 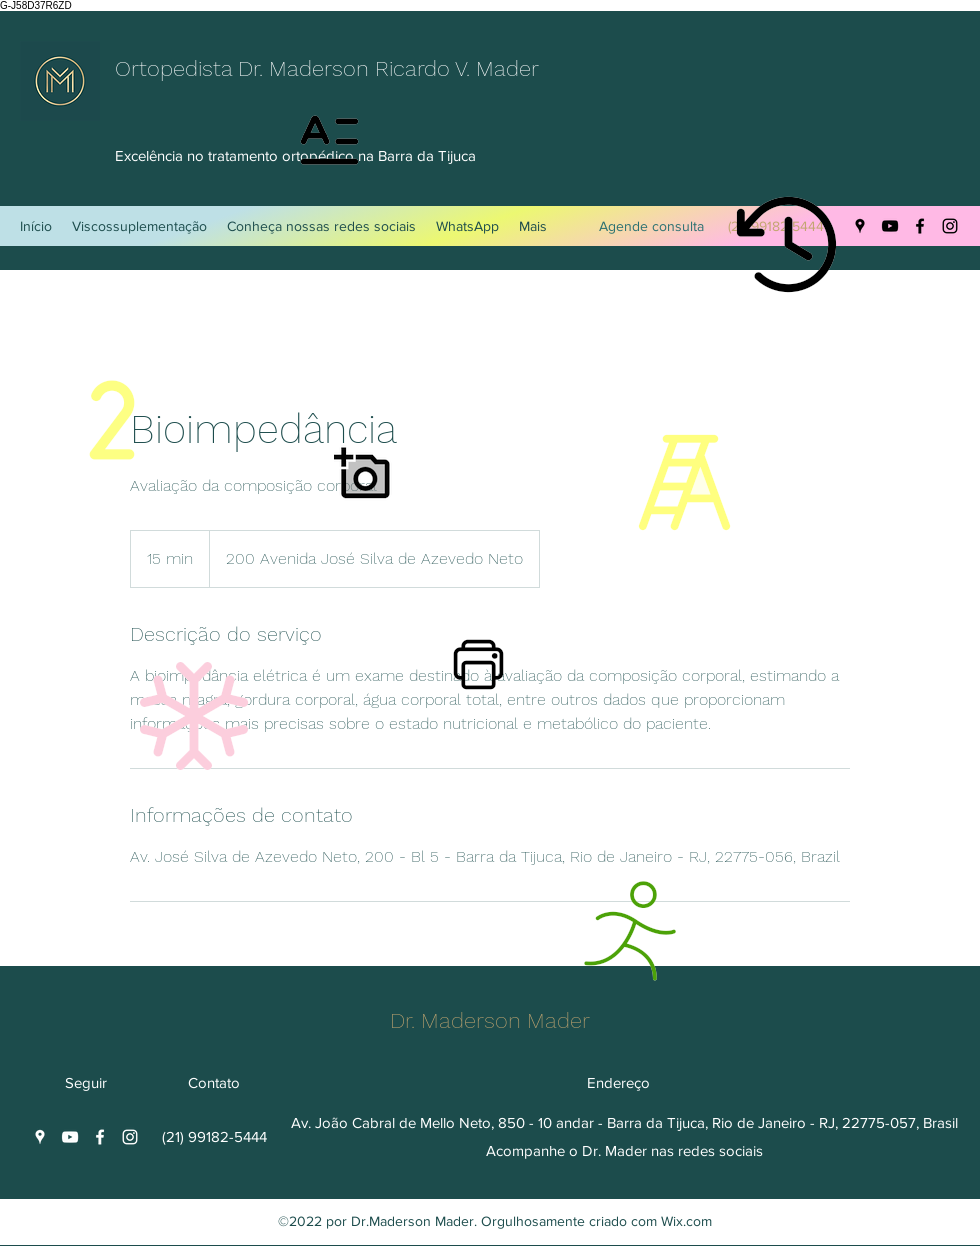 What do you see at coordinates (363, 474) in the screenshot?
I see `add a new photo` at bounding box center [363, 474].